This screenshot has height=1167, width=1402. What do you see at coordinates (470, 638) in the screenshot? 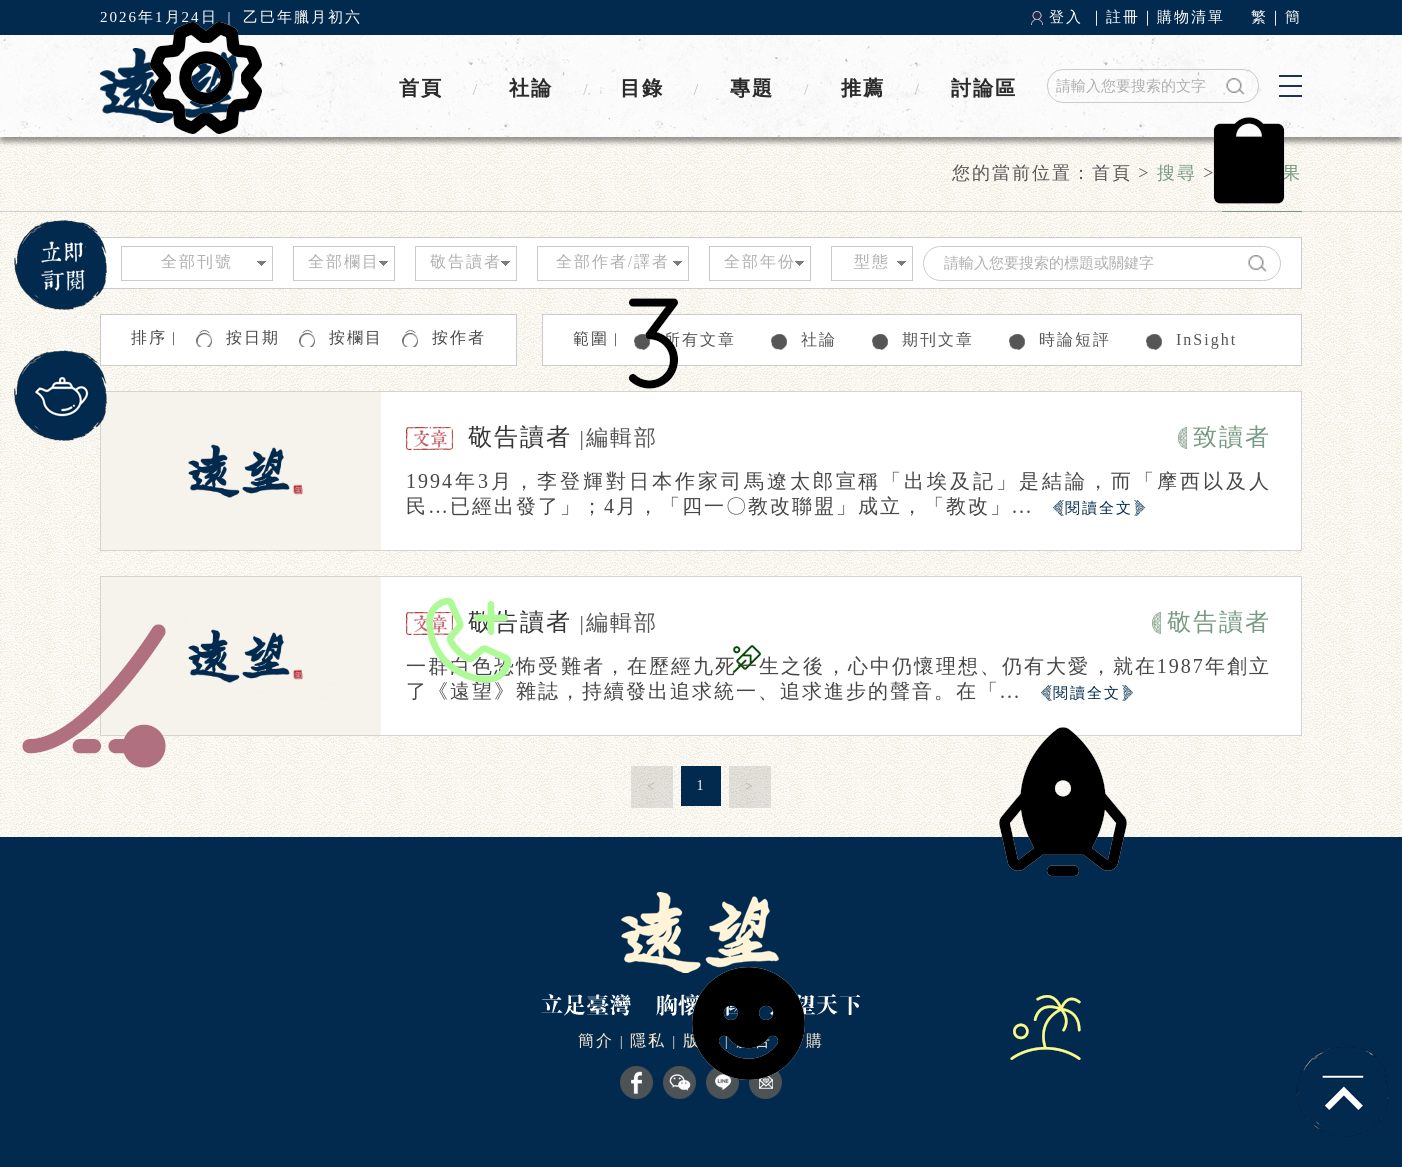
I see `add a new contact` at bounding box center [470, 638].